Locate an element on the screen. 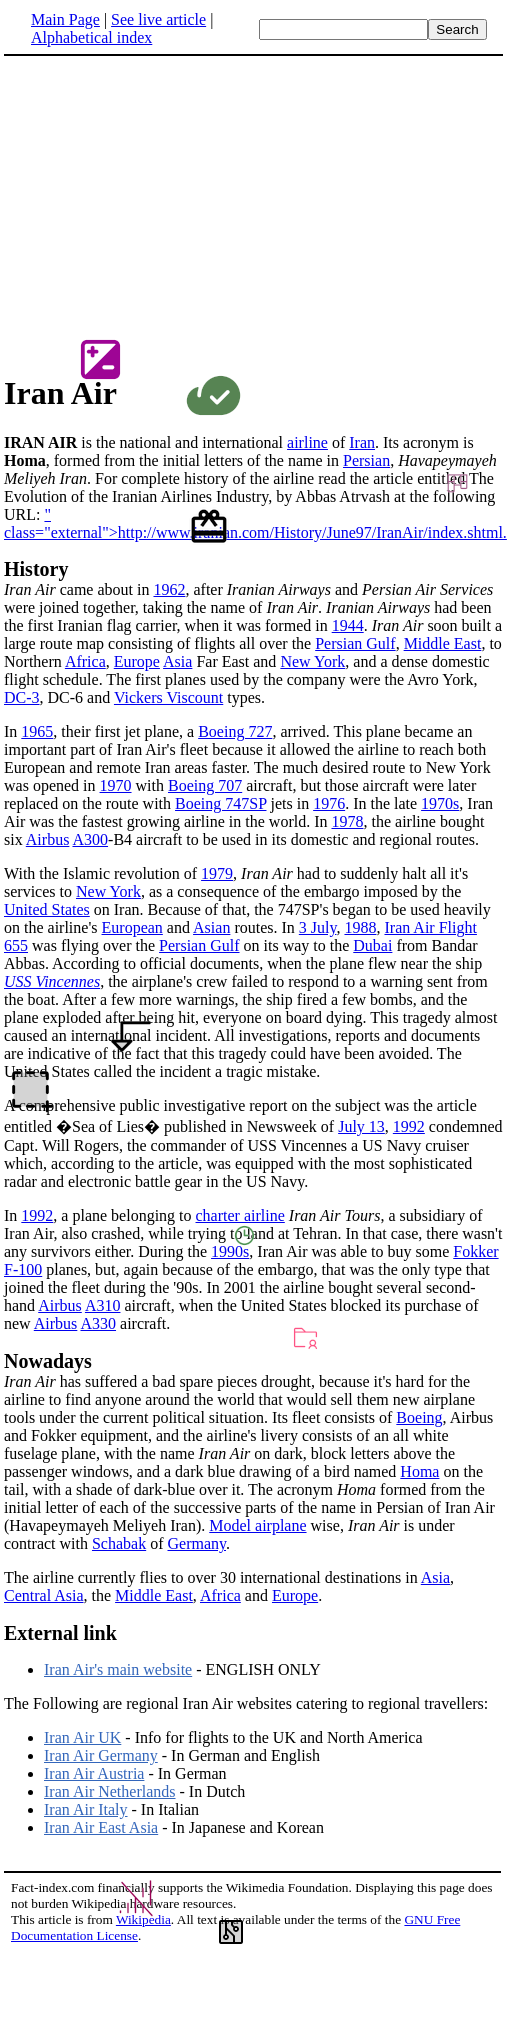 The image size is (507, 2027). add to current selection is located at coordinates (30, 1089).